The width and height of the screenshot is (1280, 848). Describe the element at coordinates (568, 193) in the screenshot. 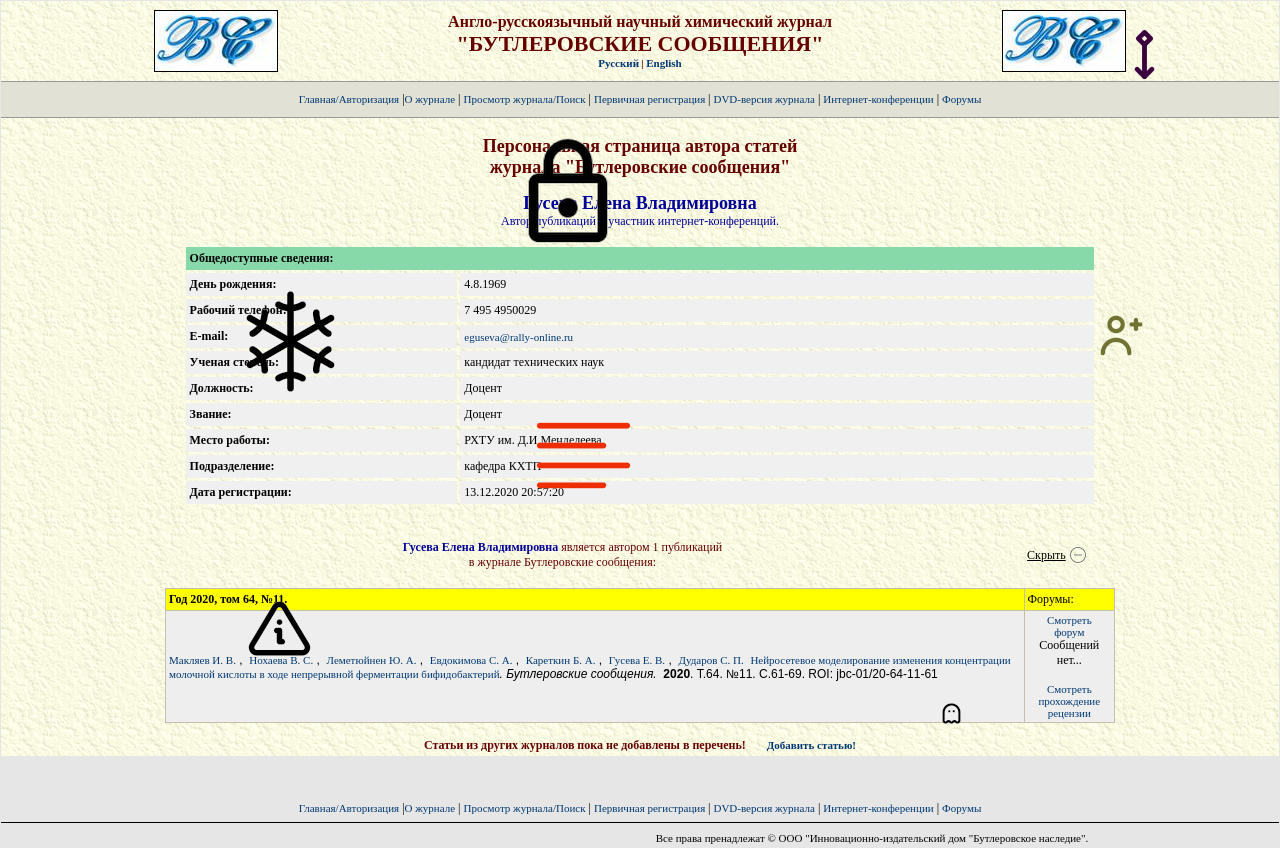

I see `lock or secure this item` at that location.